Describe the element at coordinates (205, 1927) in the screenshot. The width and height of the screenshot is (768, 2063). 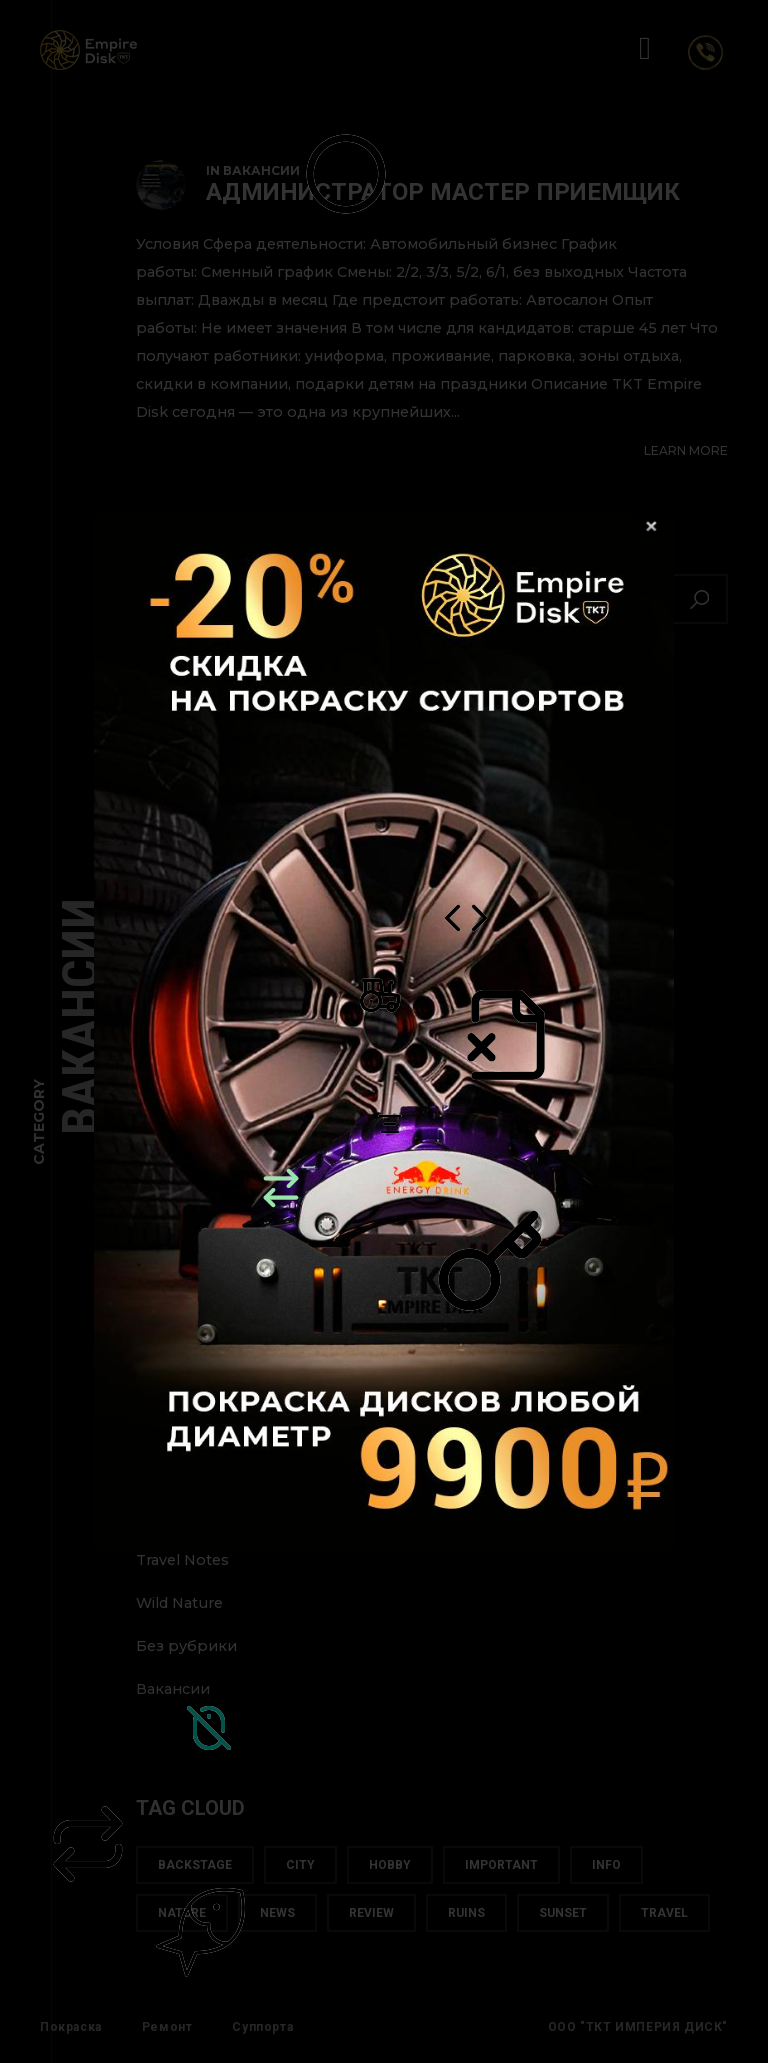
I see `browse seafood or fish-related content` at that location.